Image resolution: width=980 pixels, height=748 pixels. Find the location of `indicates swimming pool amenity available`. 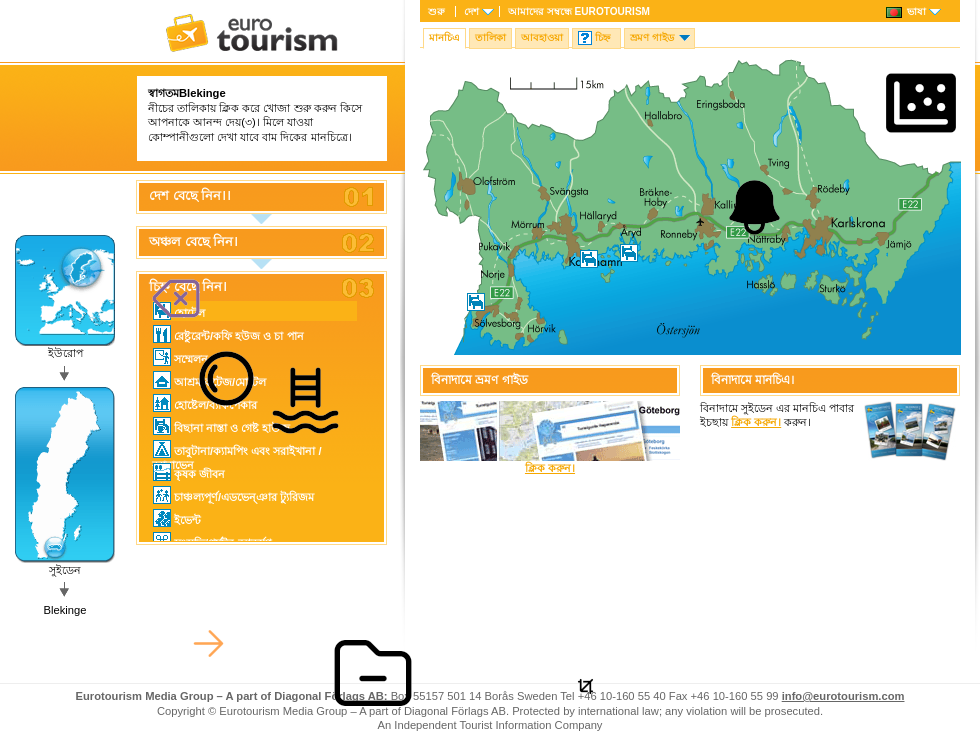

indicates swimming pool amenity available is located at coordinates (305, 400).